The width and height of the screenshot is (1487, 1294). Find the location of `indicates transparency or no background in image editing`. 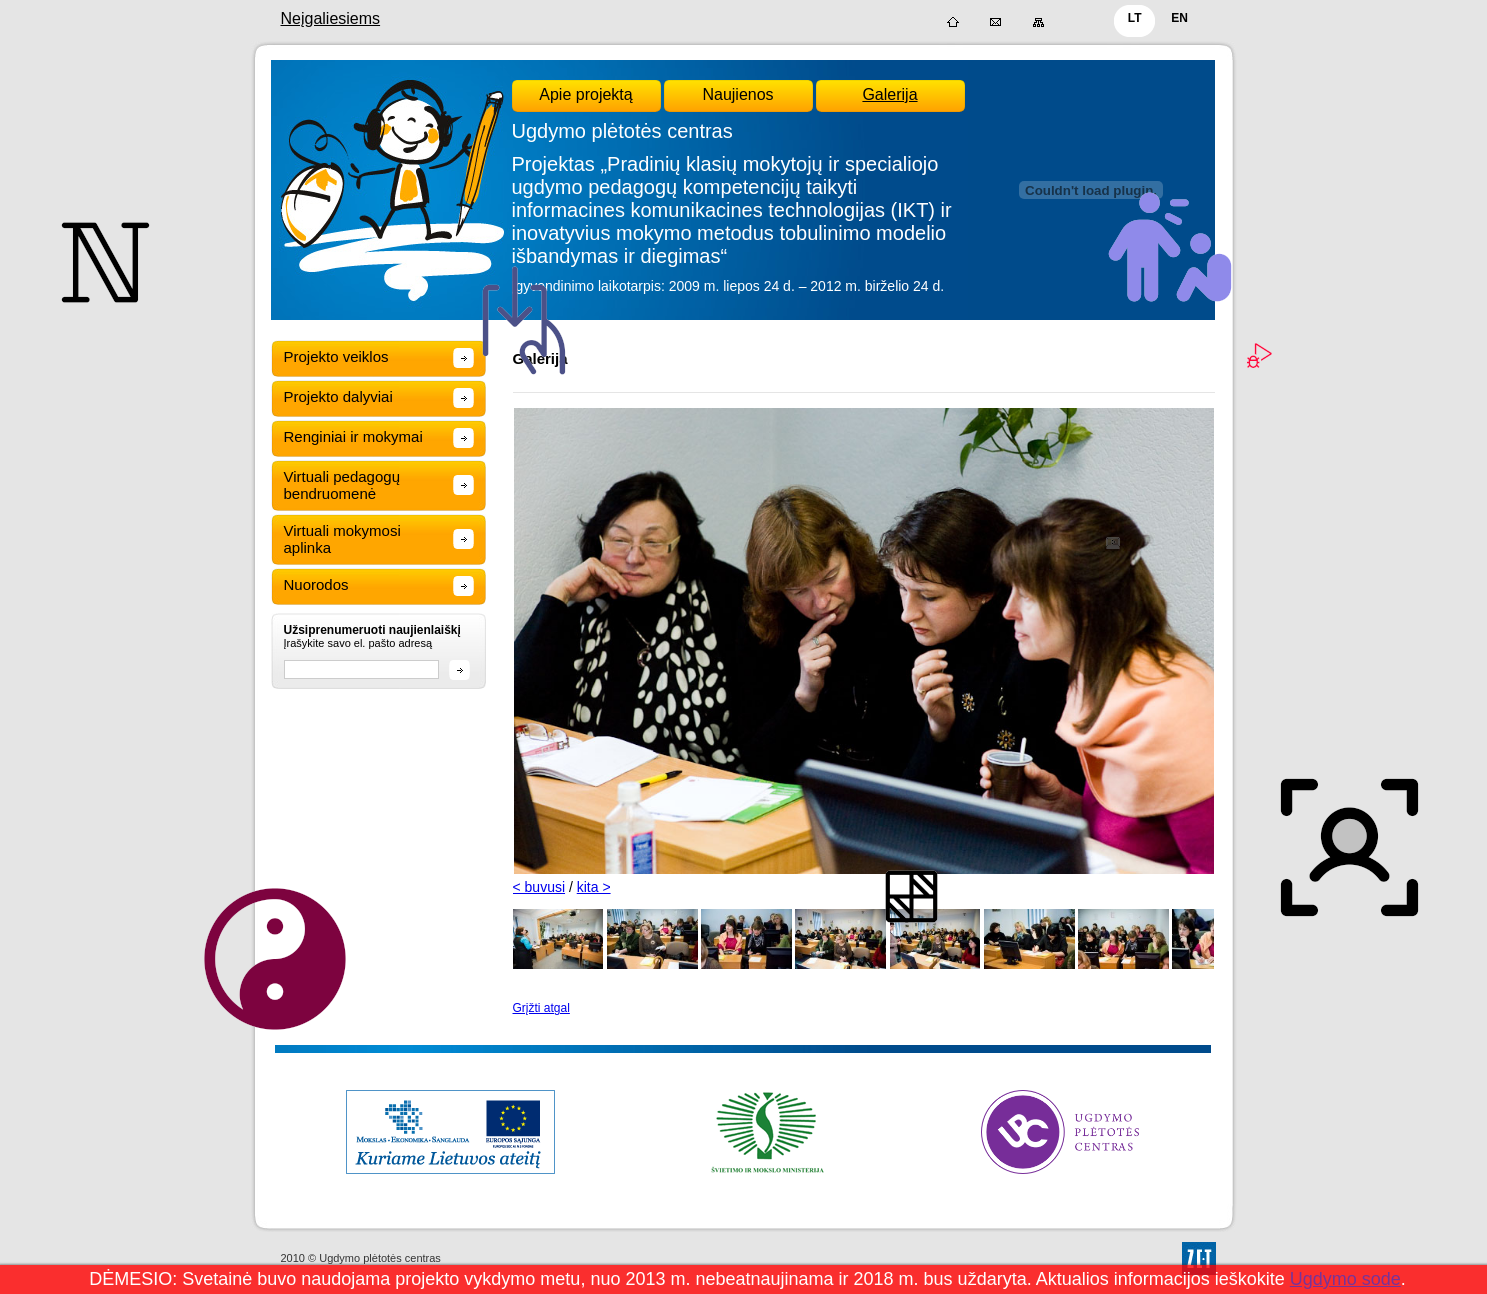

indicates transparency or no background in image editing is located at coordinates (911, 896).